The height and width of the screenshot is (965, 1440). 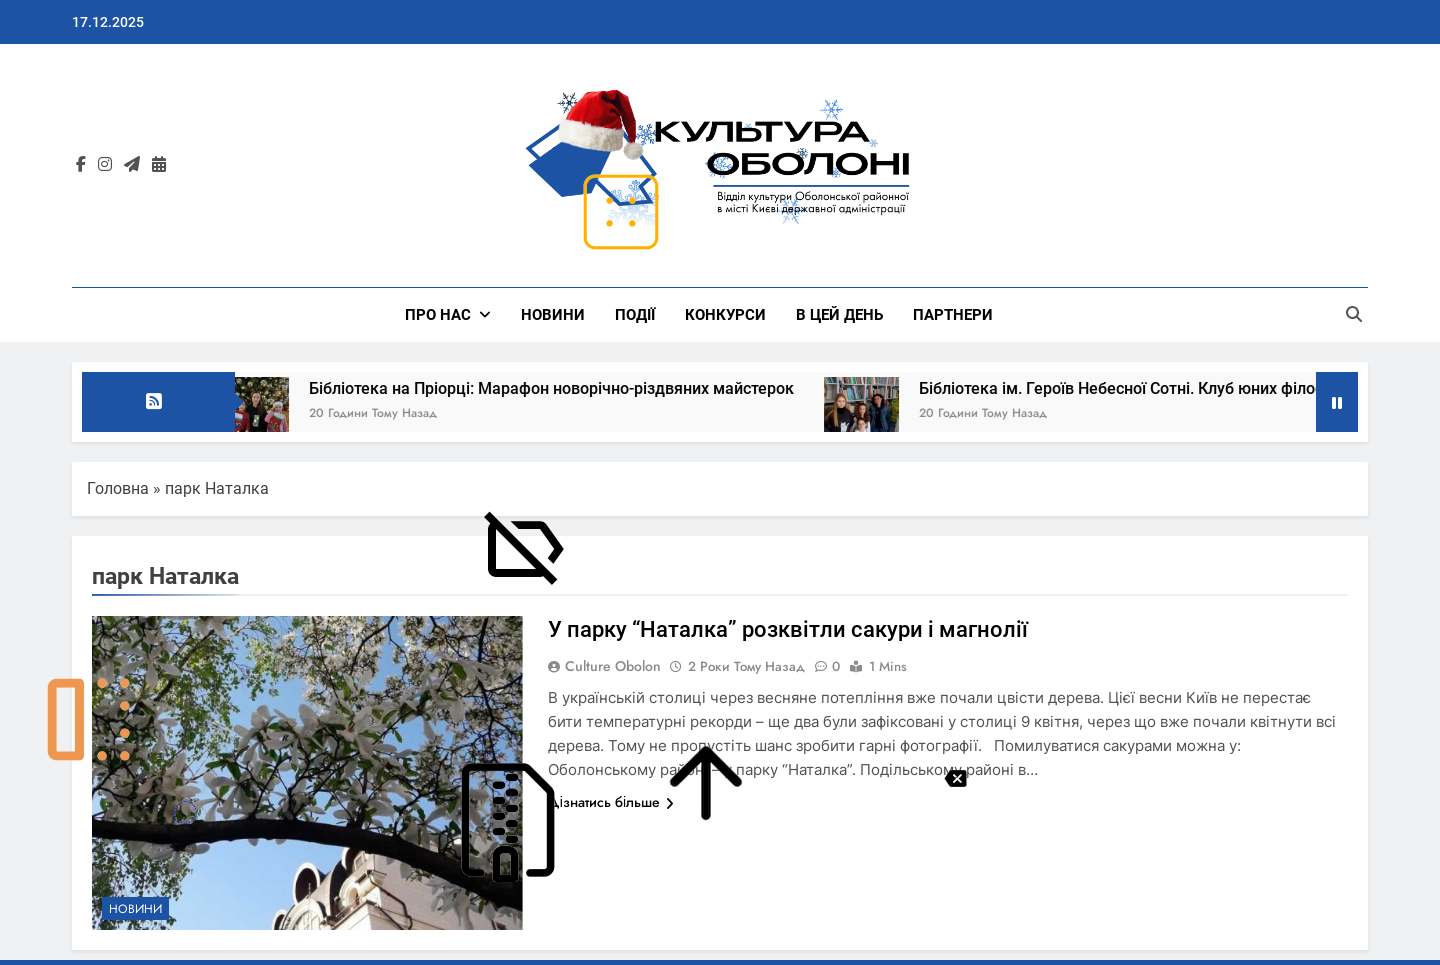 I want to click on delete the last character entered, so click(x=956, y=778).